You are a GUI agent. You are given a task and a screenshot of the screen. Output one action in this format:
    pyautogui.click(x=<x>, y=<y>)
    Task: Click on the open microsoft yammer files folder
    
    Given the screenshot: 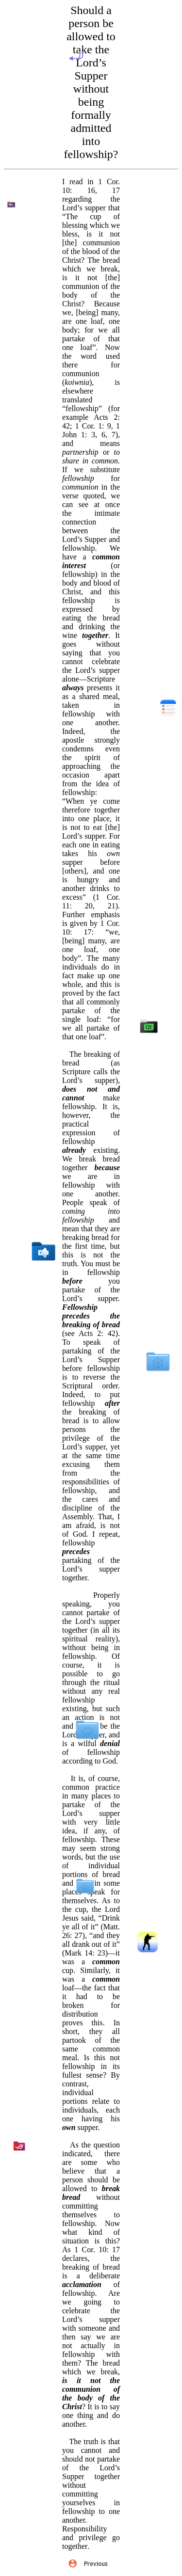 What is the action you would take?
    pyautogui.click(x=43, y=1252)
    